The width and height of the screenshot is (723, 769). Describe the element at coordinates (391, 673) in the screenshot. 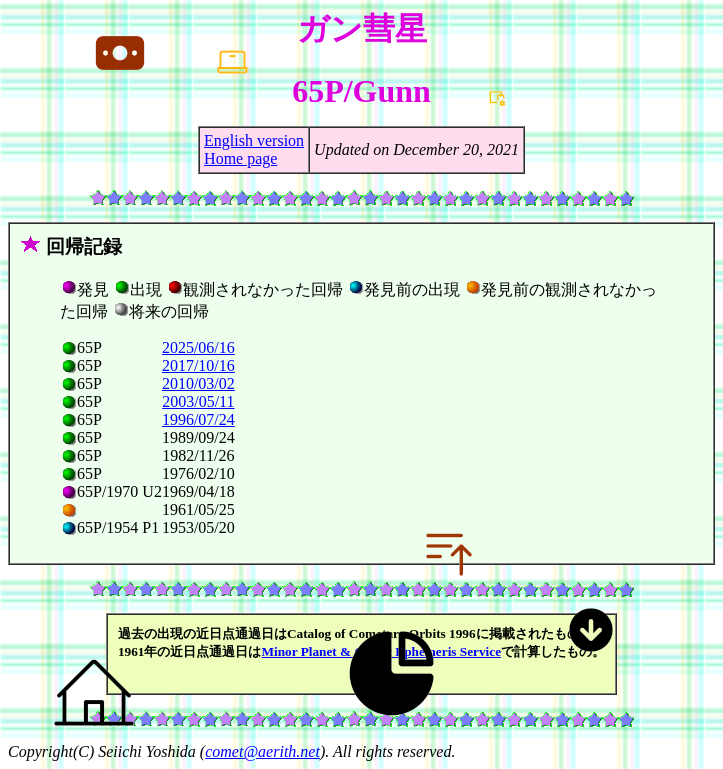

I see `view analytics or statistics breakdown` at that location.